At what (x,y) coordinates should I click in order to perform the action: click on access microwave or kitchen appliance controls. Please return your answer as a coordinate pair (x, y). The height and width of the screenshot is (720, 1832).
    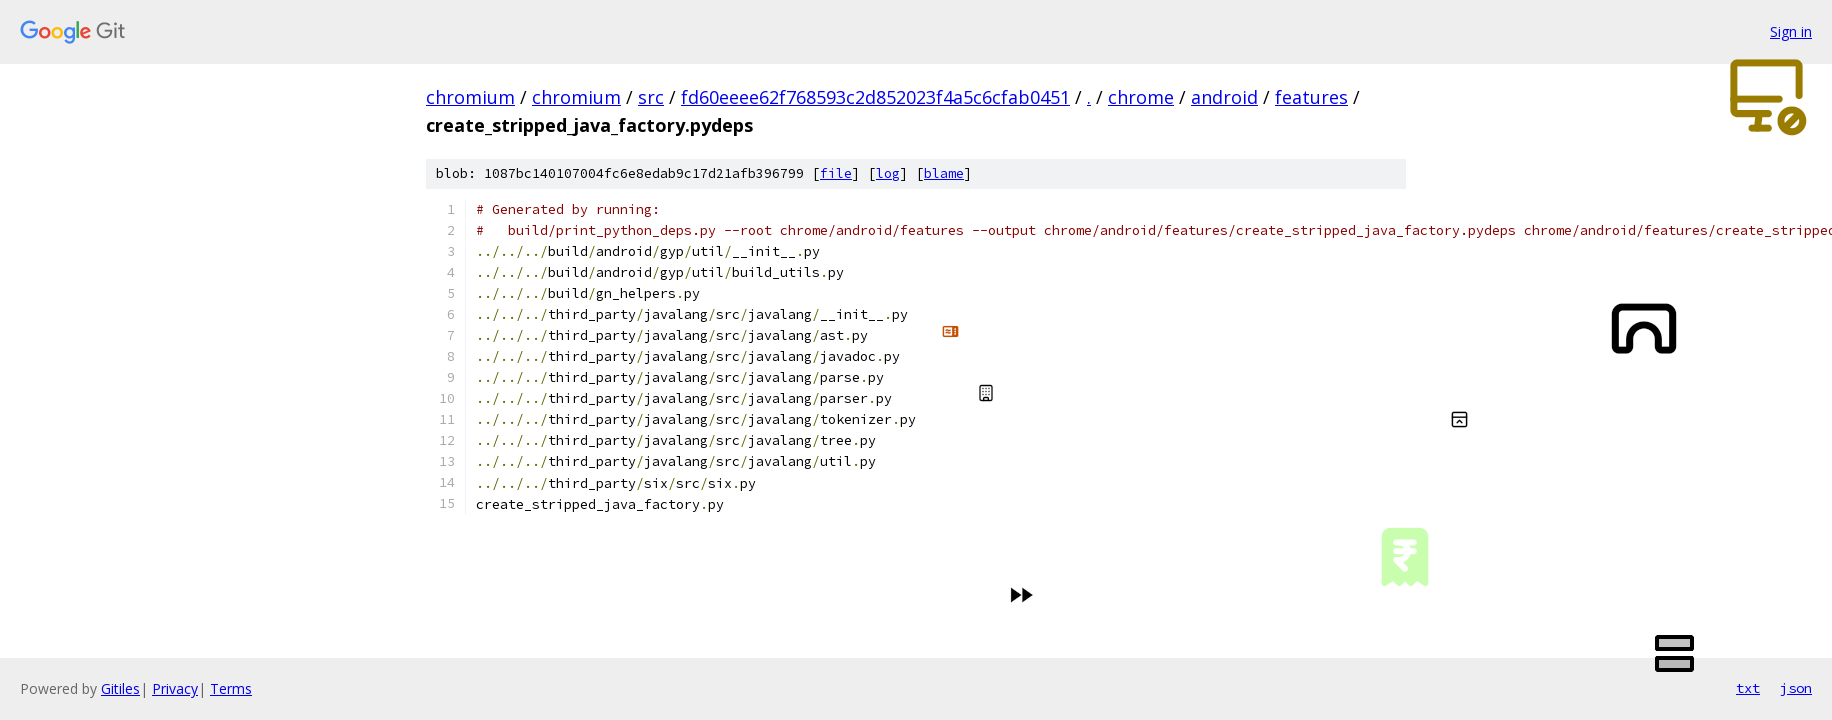
    Looking at the image, I should click on (950, 331).